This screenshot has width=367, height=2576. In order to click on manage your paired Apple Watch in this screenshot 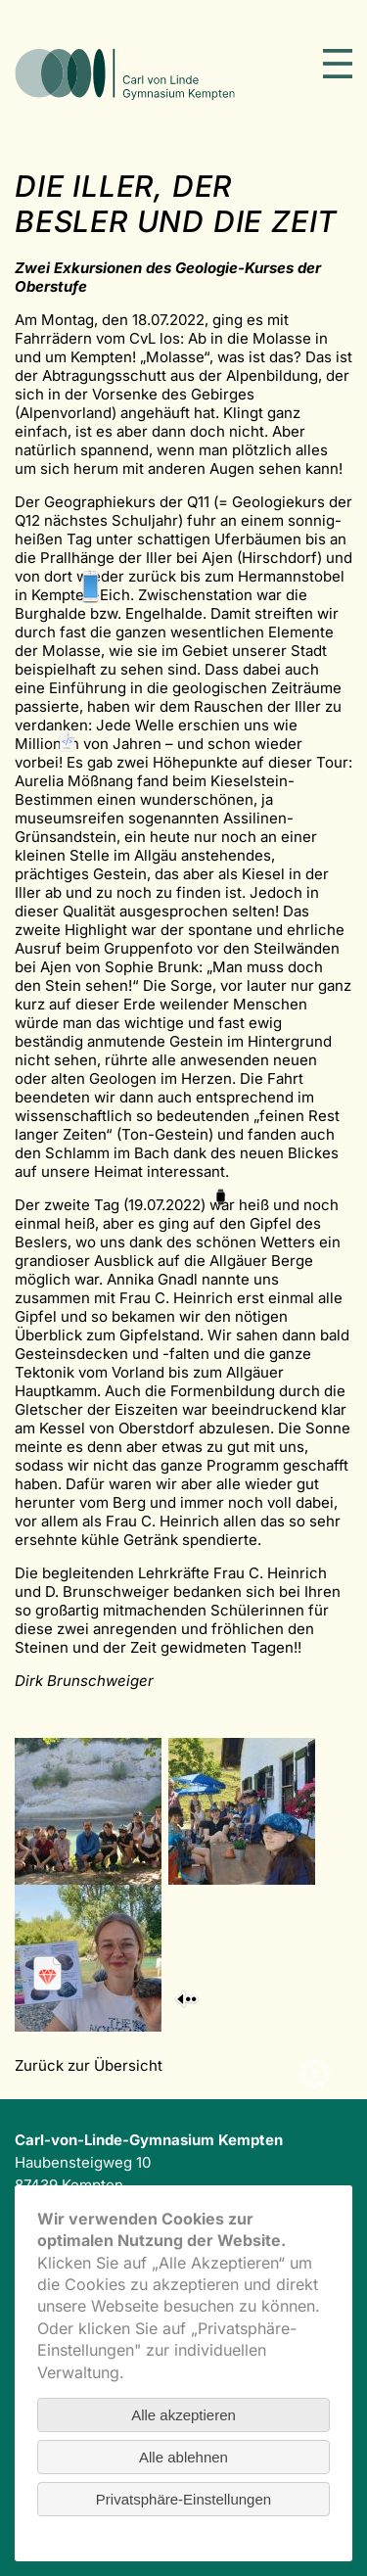, I will do `click(220, 1196)`.